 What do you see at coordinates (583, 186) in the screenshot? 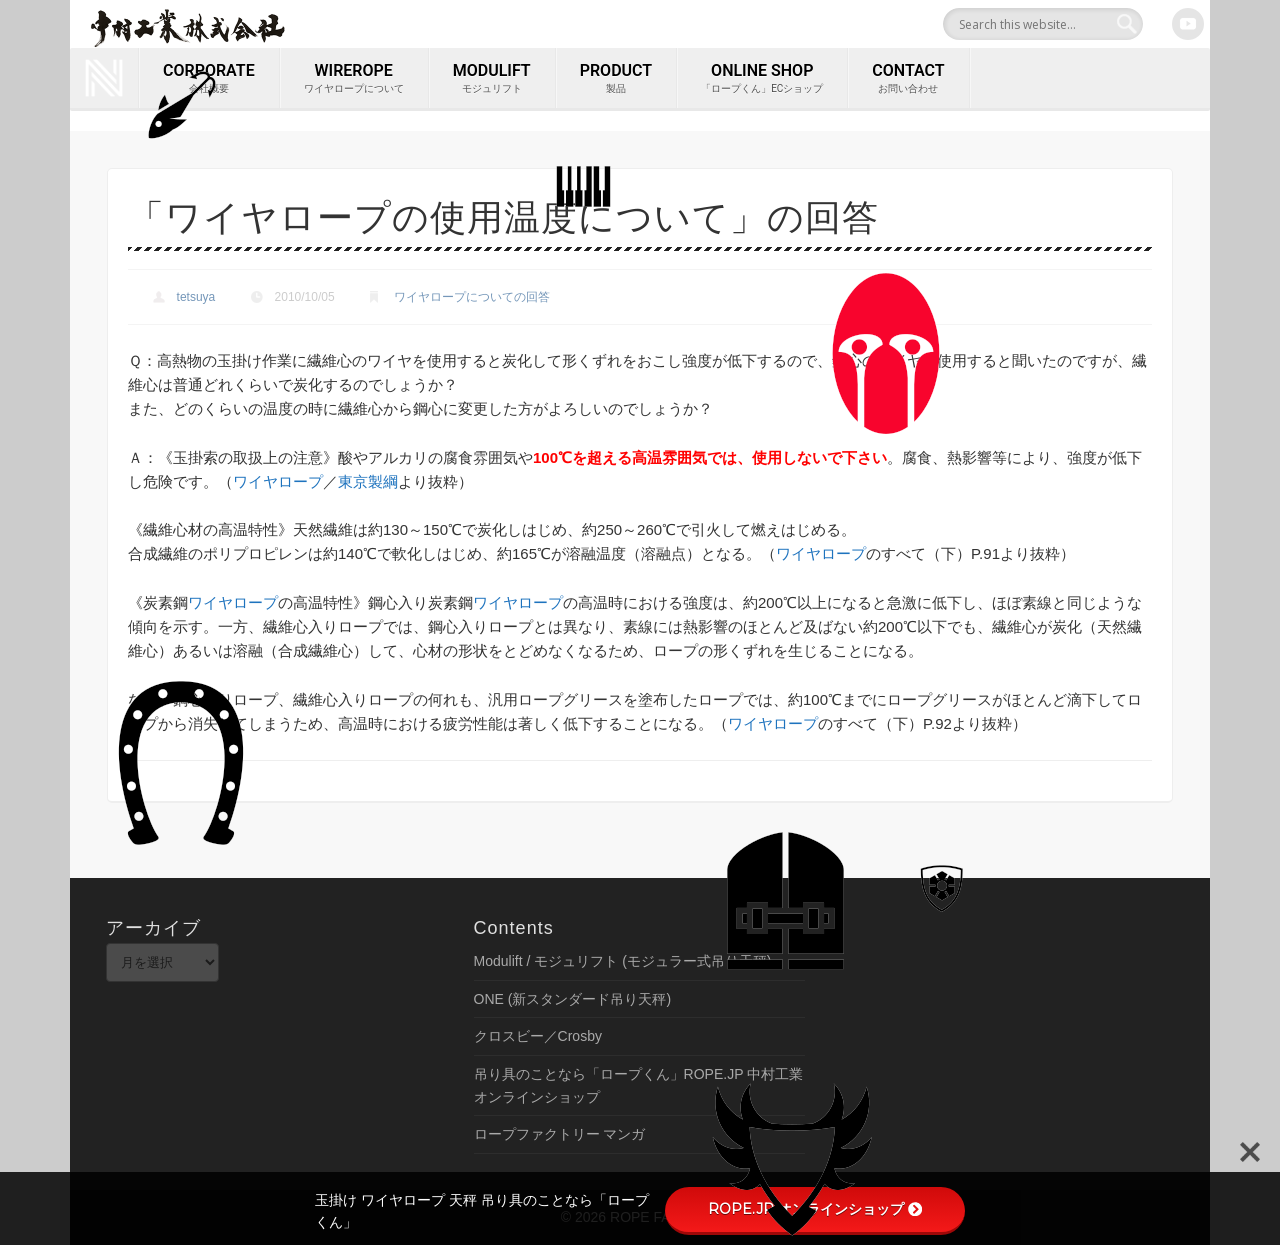
I see `open piano or keyboard instrument` at bounding box center [583, 186].